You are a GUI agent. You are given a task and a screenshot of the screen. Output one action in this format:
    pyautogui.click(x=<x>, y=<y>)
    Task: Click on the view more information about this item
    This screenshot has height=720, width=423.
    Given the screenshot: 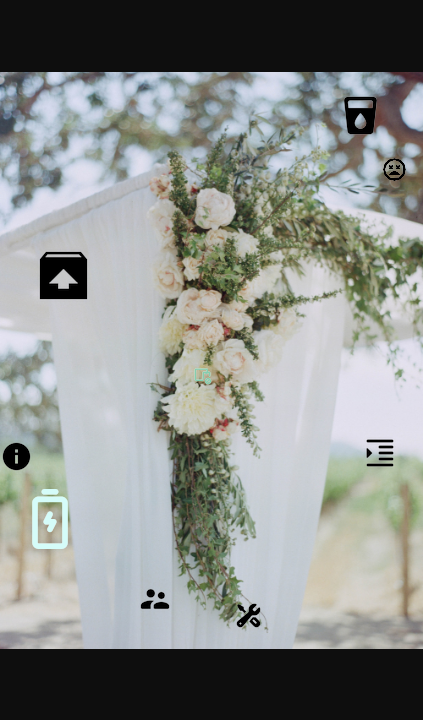 What is the action you would take?
    pyautogui.click(x=16, y=456)
    